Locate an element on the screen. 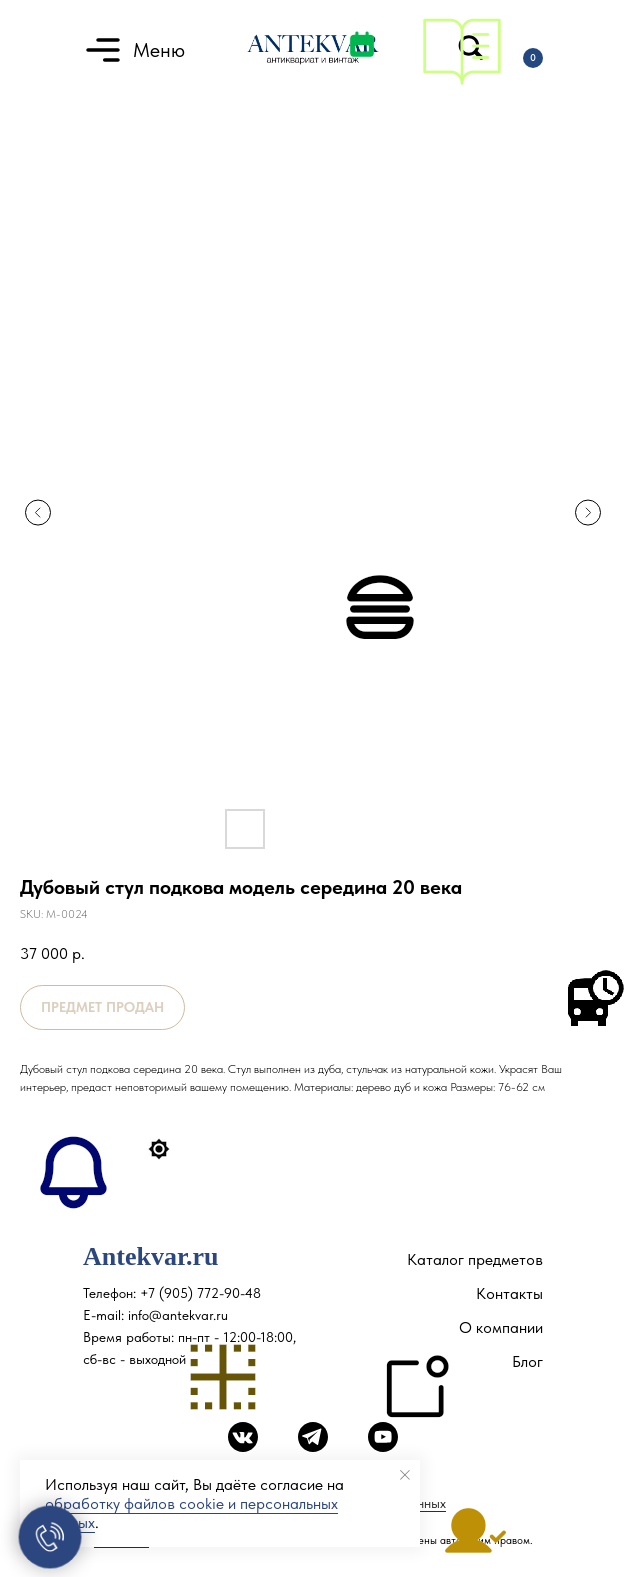 The image size is (626, 1577). view departure times for transit is located at coordinates (596, 998).